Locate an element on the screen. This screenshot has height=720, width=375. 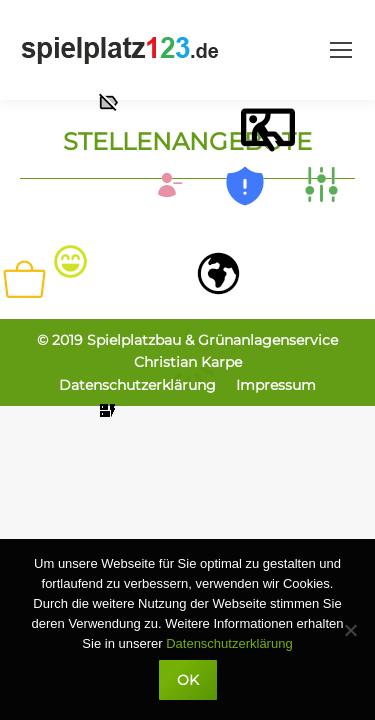
remove a label or tag is located at coordinates (108, 102).